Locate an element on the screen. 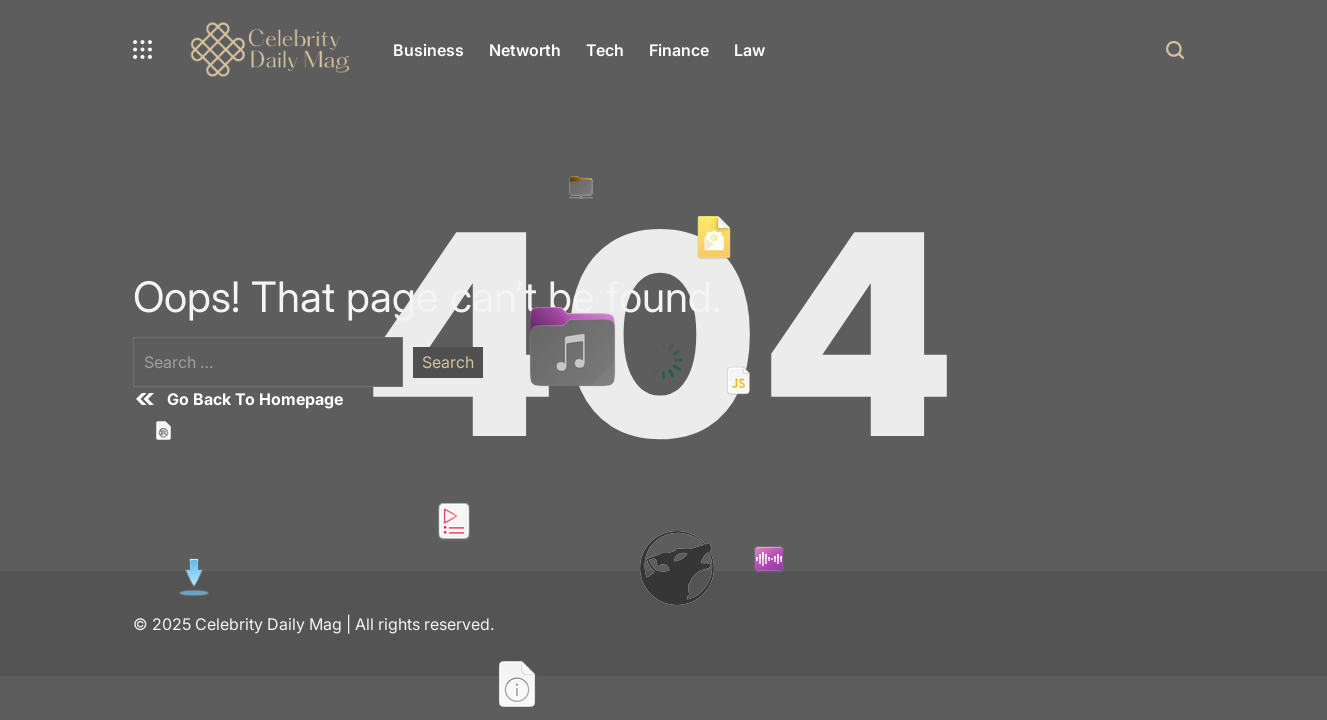  save document to a new location or filename is located at coordinates (194, 573).